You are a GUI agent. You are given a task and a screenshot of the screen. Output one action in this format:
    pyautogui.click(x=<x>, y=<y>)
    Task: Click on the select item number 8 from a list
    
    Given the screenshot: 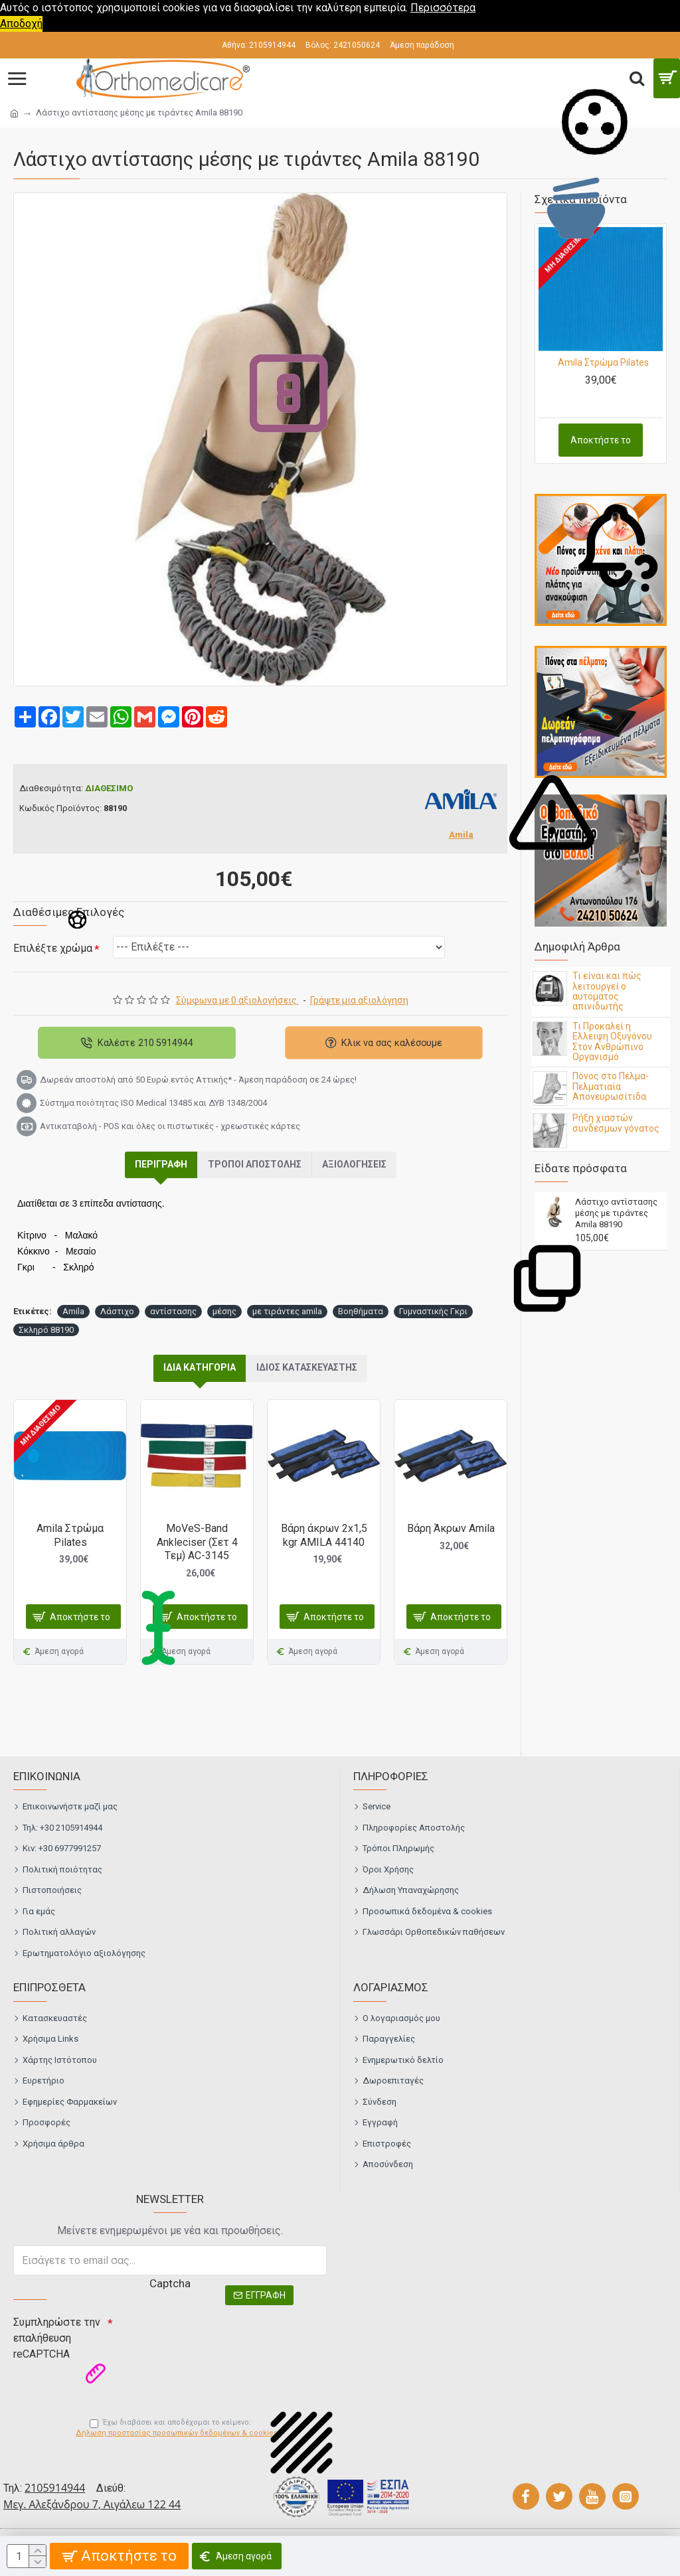 What is the action you would take?
    pyautogui.click(x=288, y=393)
    